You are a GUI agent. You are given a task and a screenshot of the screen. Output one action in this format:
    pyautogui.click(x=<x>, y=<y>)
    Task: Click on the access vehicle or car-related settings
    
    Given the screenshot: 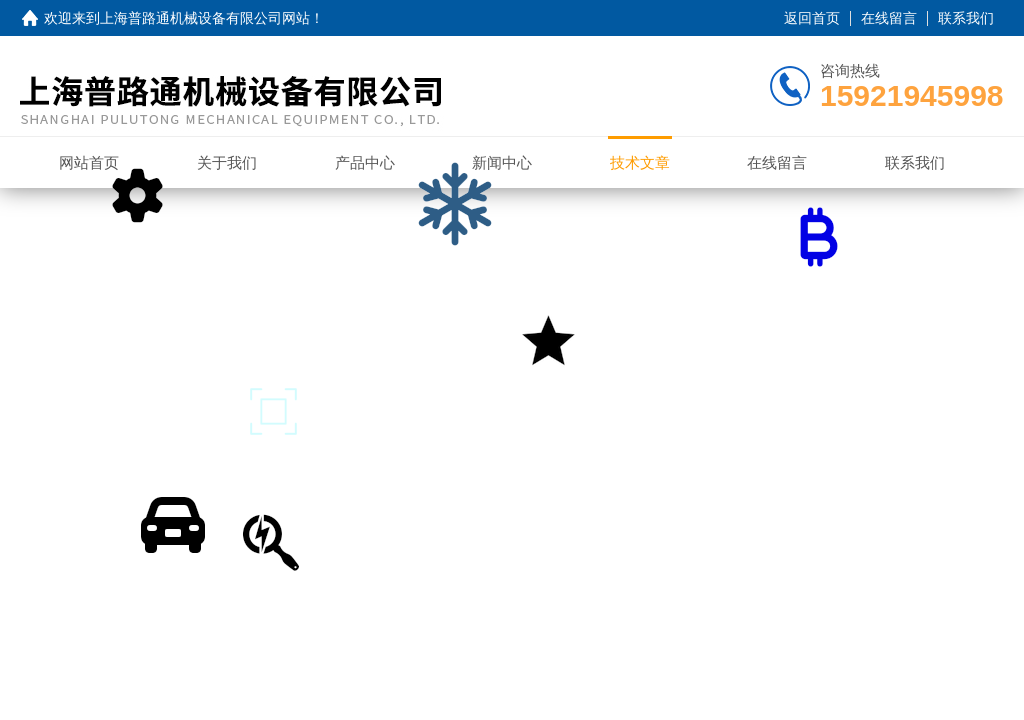 What is the action you would take?
    pyautogui.click(x=173, y=525)
    